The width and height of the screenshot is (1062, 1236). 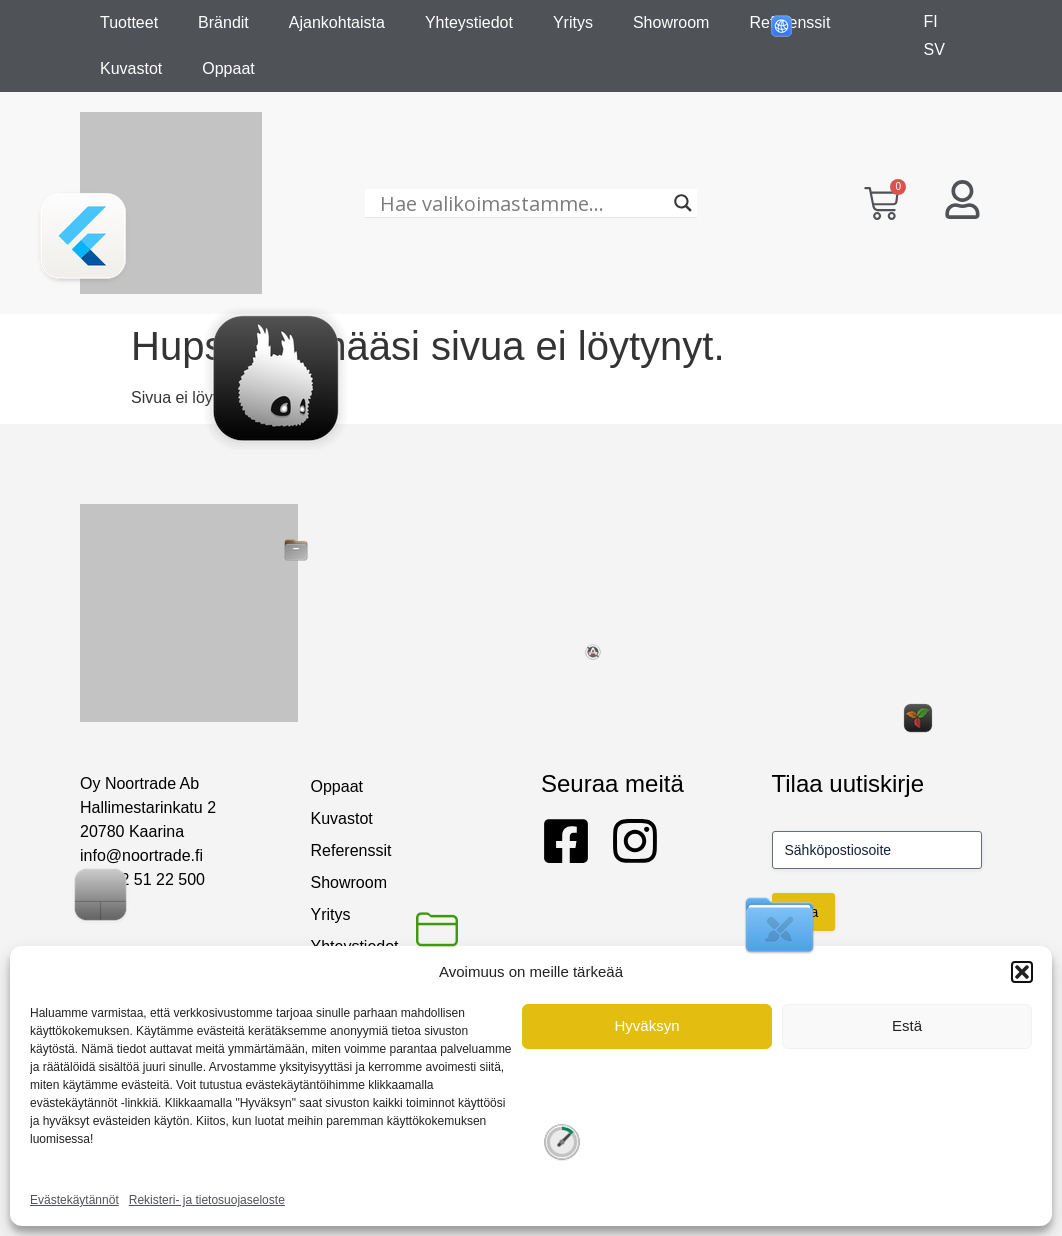 I want to click on open network settings and preferences, so click(x=781, y=26).